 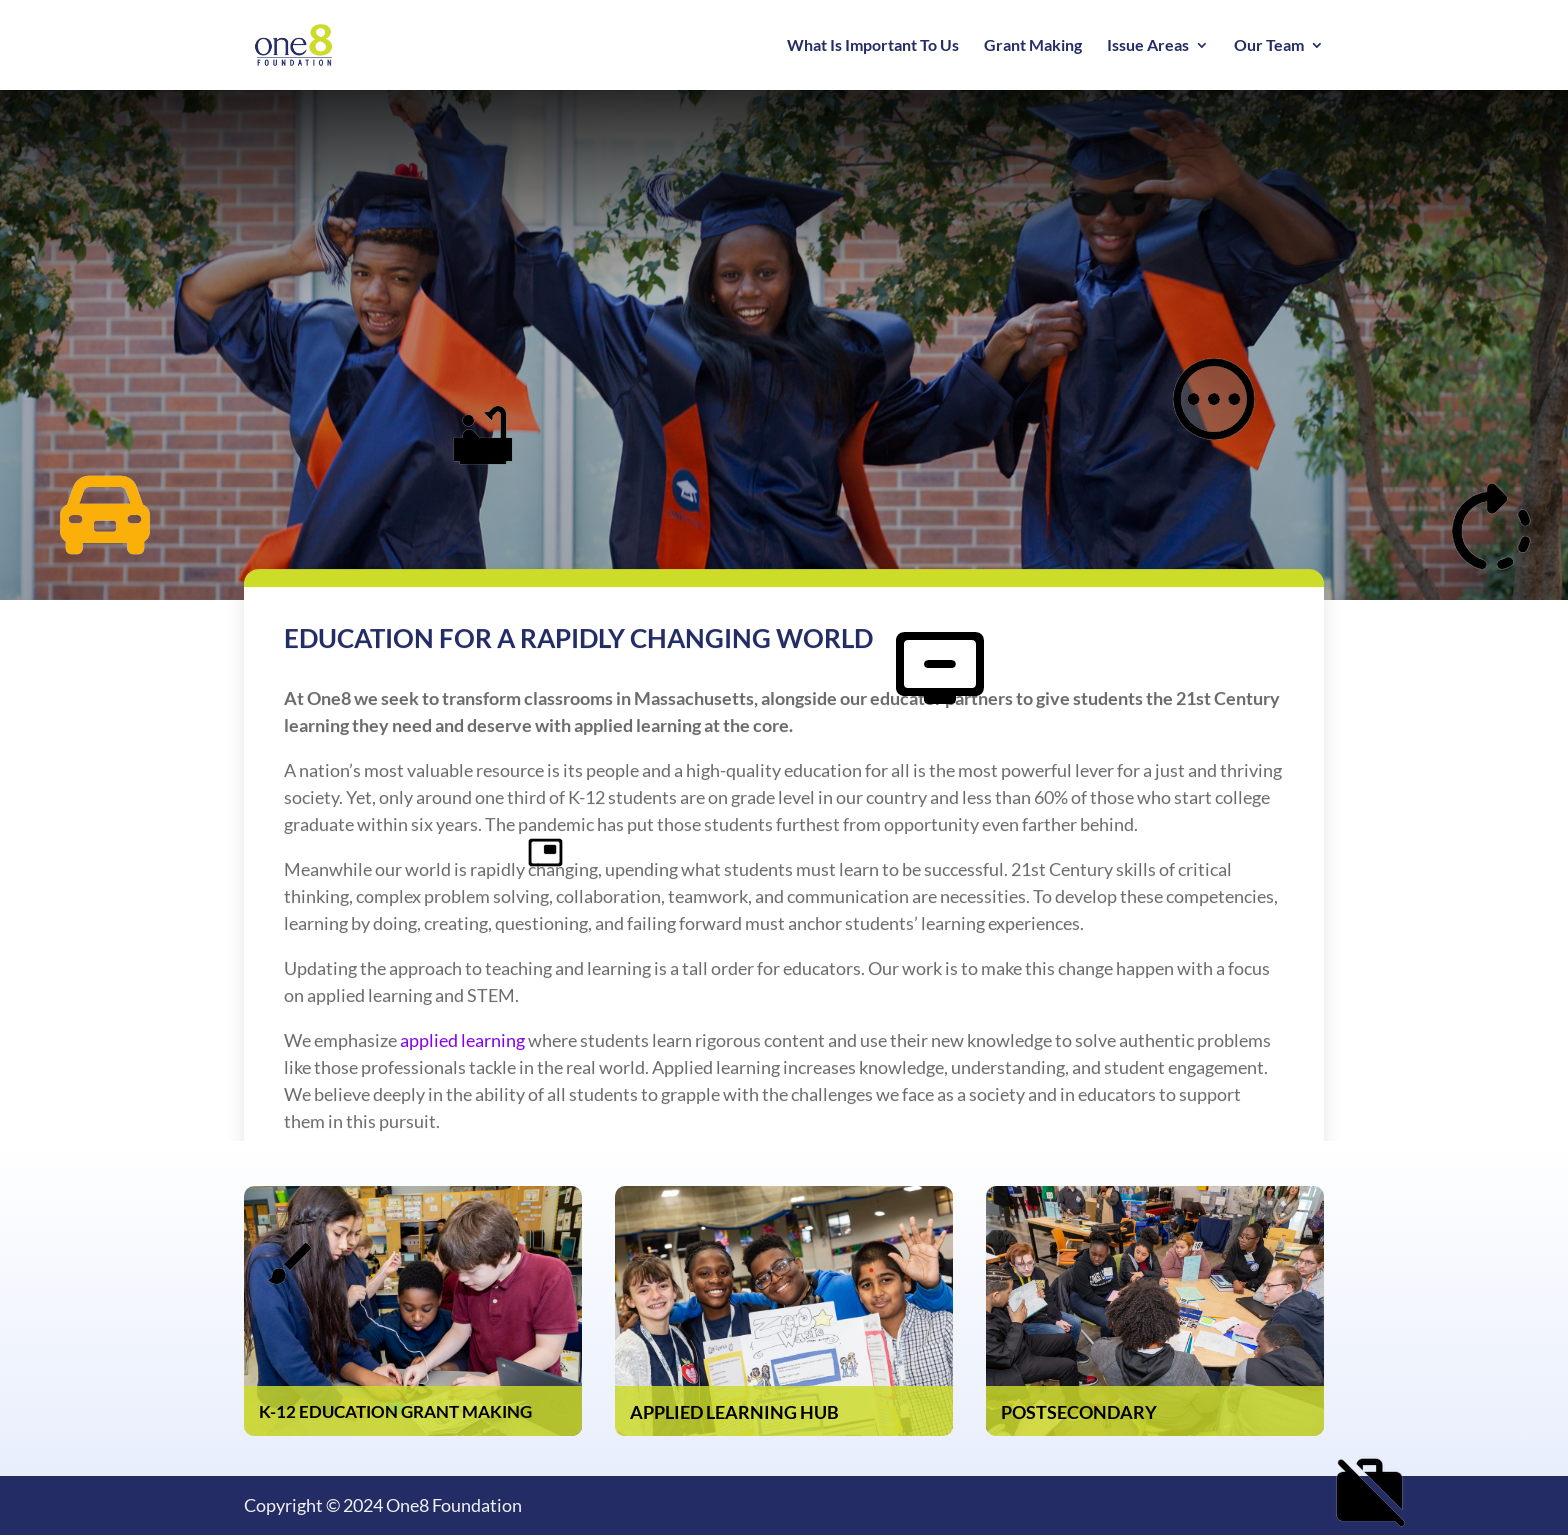 What do you see at coordinates (545, 852) in the screenshot?
I see `enable picture-in-picture mode` at bounding box center [545, 852].